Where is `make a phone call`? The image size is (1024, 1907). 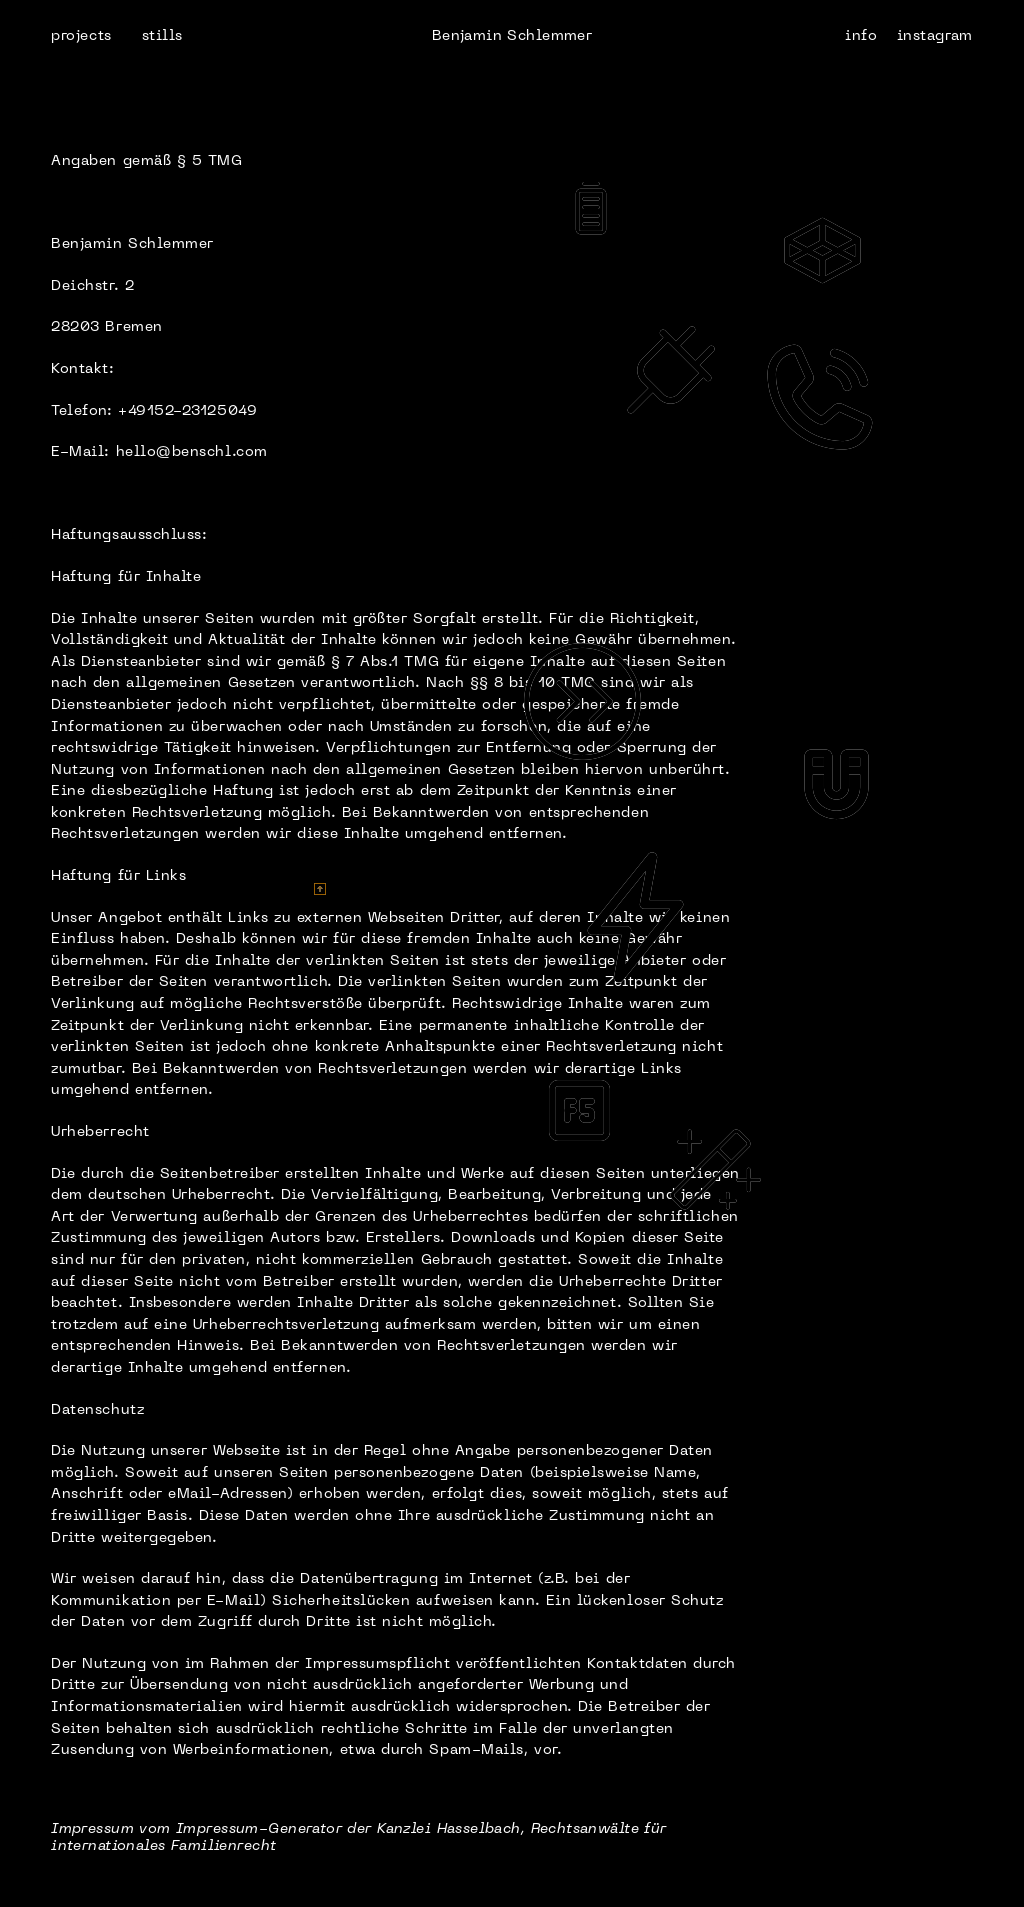 make a phone call is located at coordinates (822, 395).